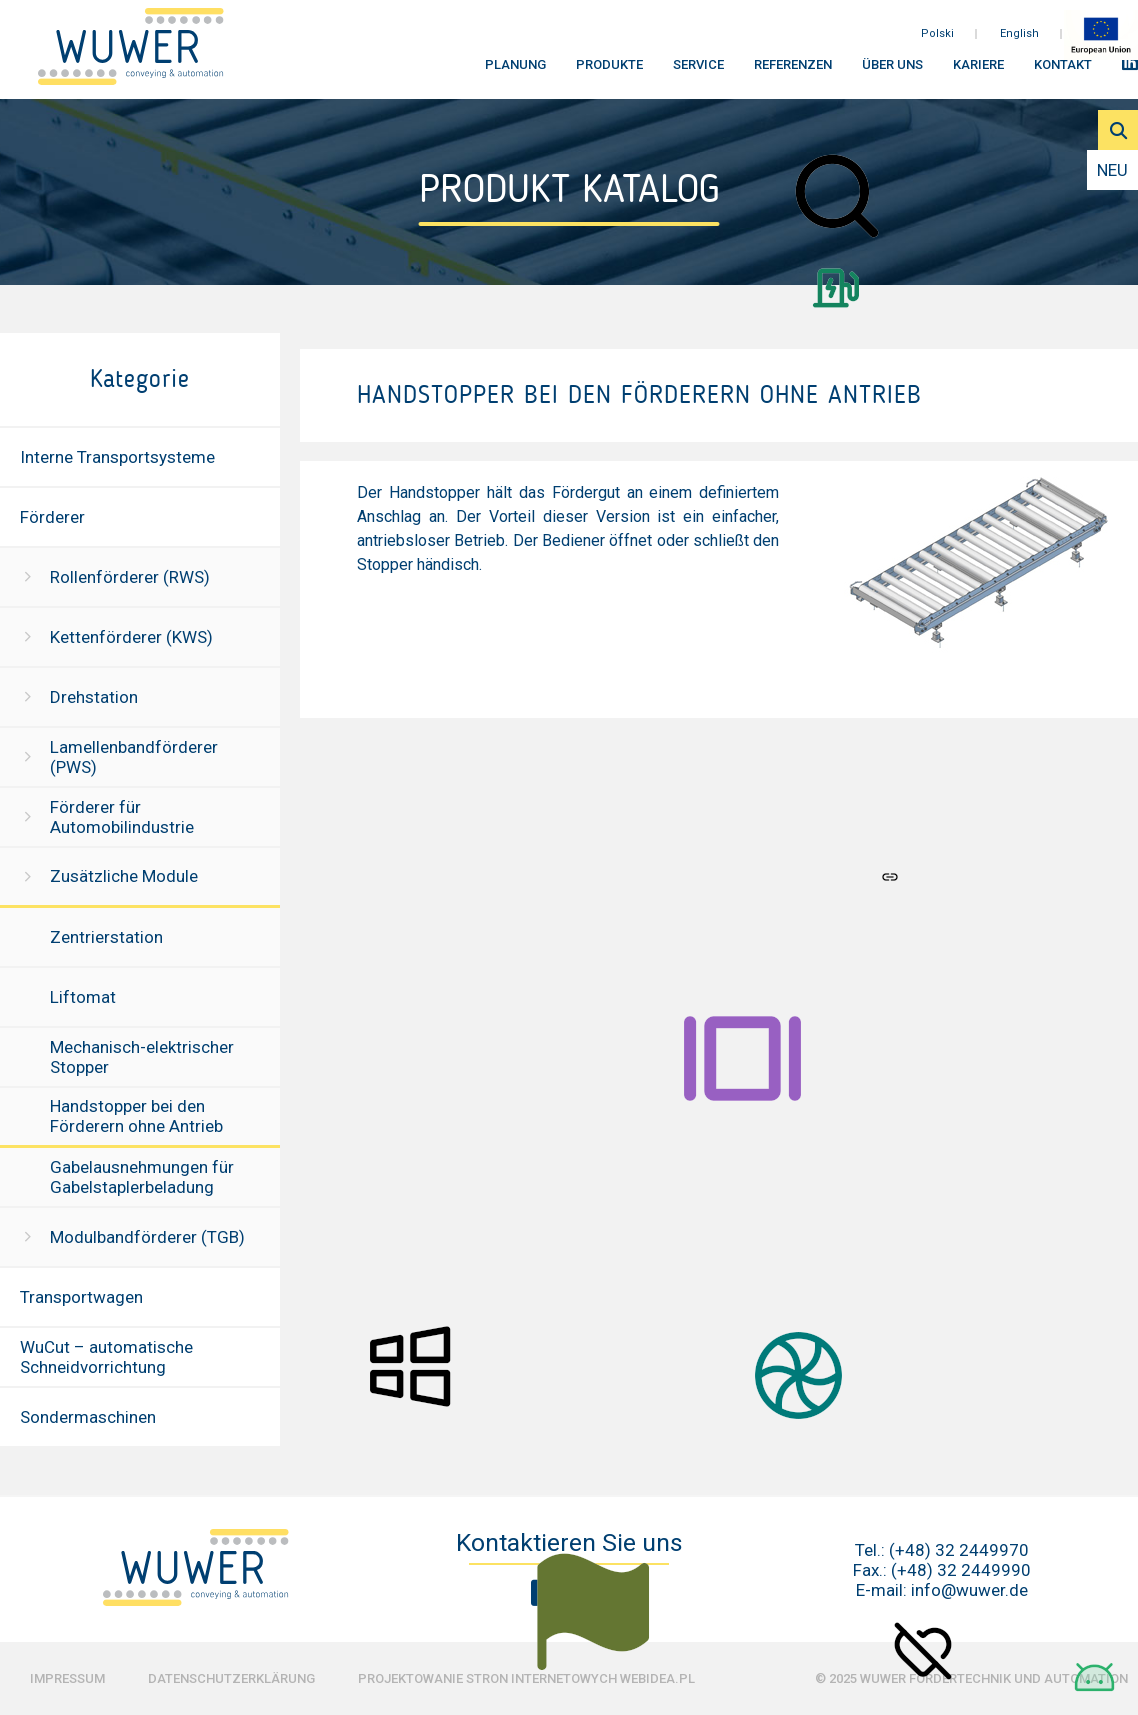  Describe the element at coordinates (1094, 1678) in the screenshot. I see `android operating system indicator` at that location.